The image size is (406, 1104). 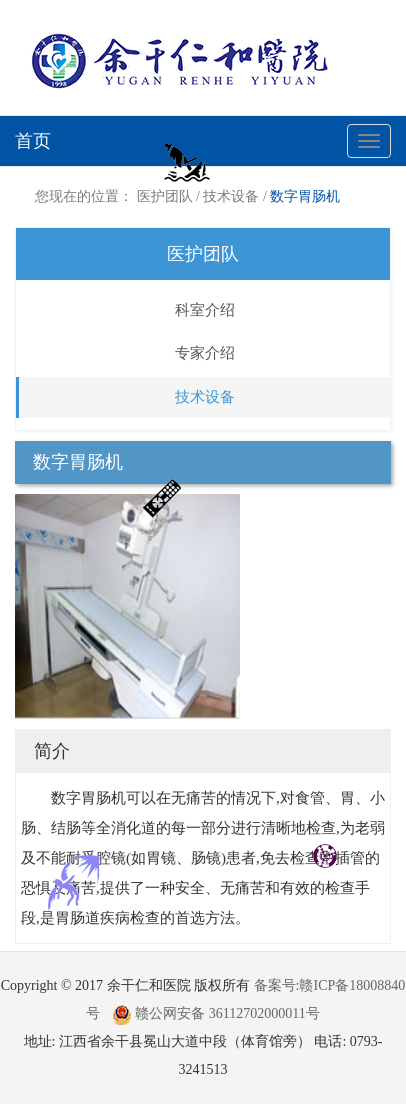 What do you see at coordinates (71, 883) in the screenshot?
I see `mythological character or story element in a game` at bounding box center [71, 883].